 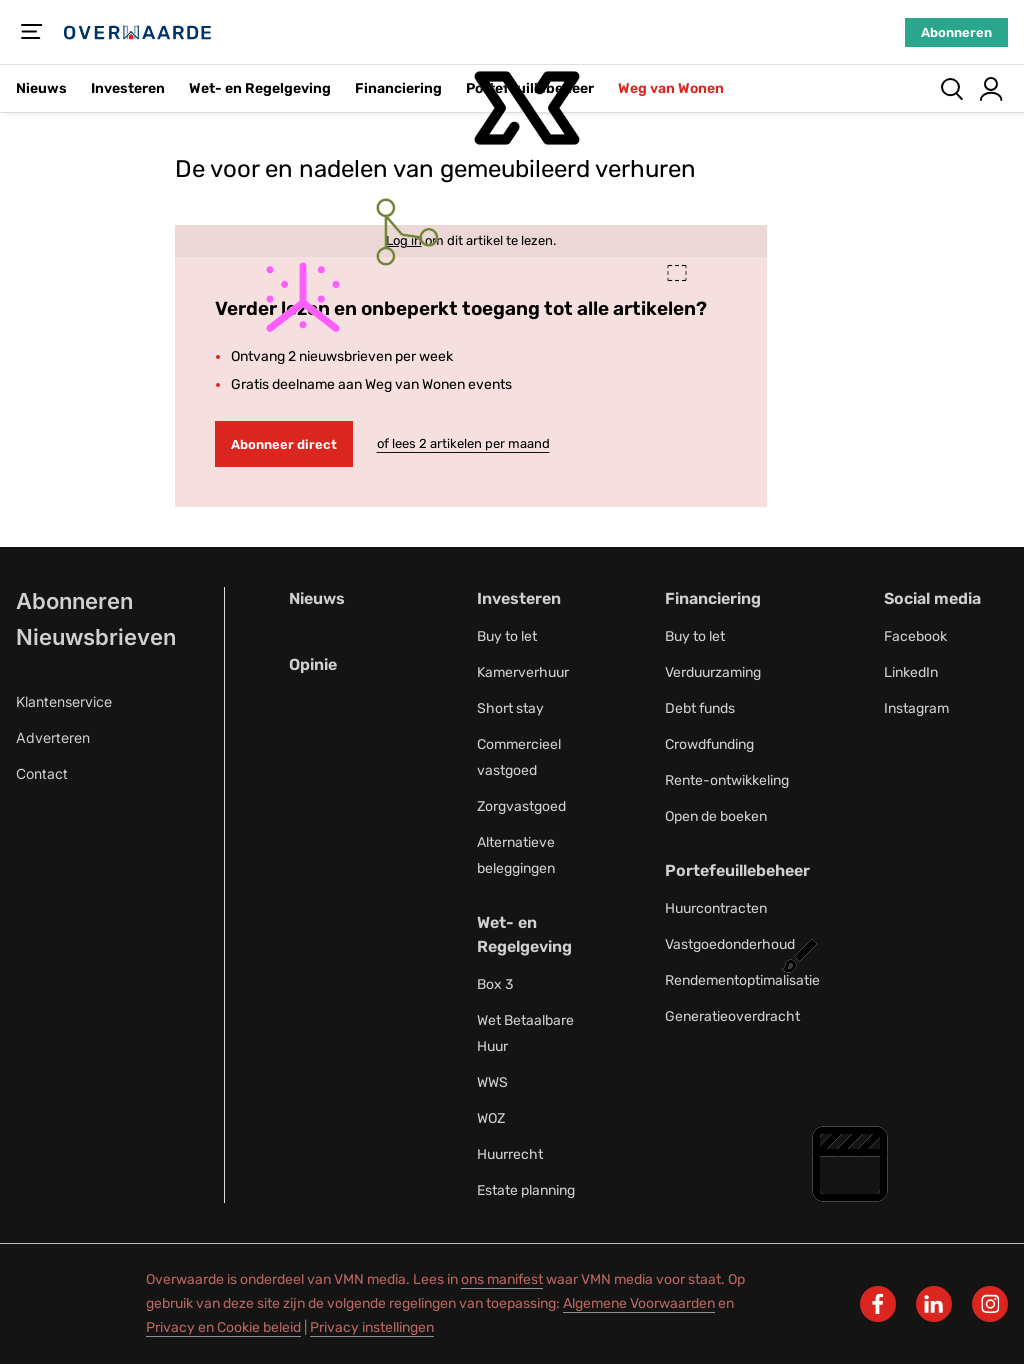 I want to click on view 3D scatter plot visualization, so click(x=303, y=299).